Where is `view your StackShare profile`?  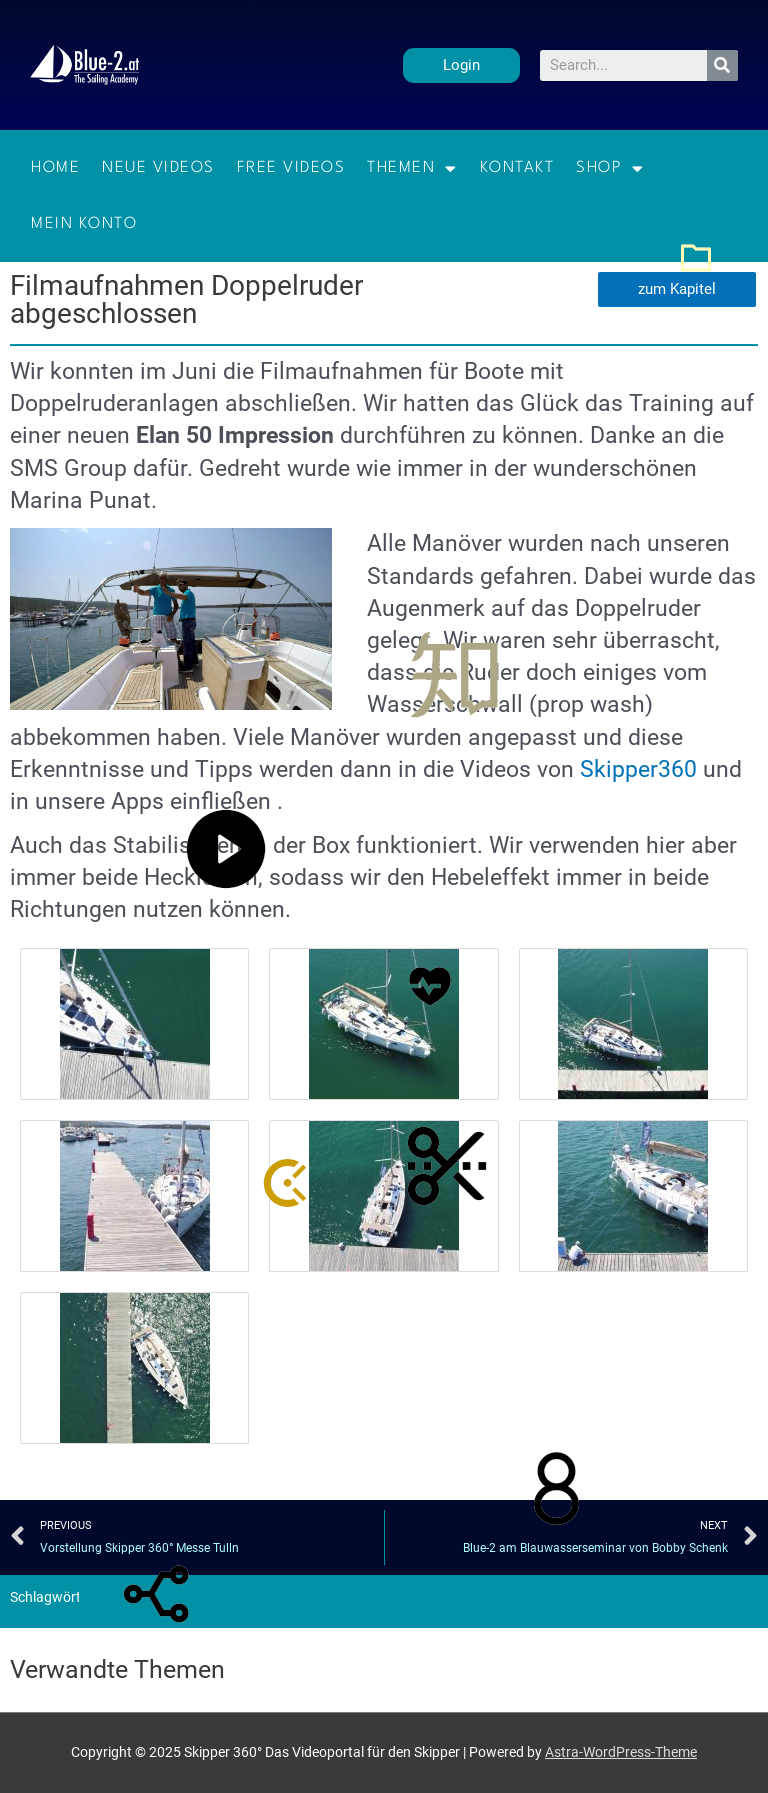 view your StackShare profile is located at coordinates (157, 1594).